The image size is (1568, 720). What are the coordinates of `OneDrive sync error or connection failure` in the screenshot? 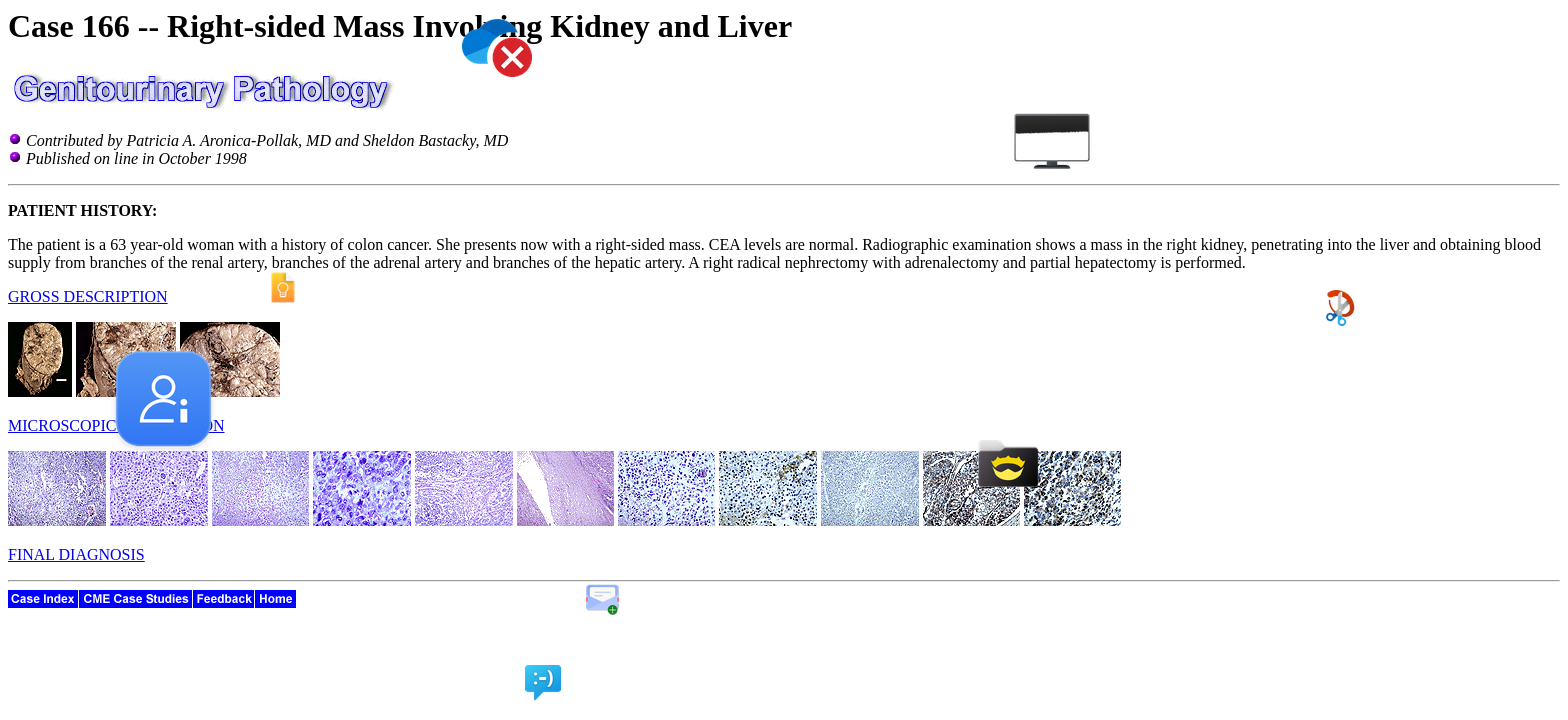 It's located at (497, 42).